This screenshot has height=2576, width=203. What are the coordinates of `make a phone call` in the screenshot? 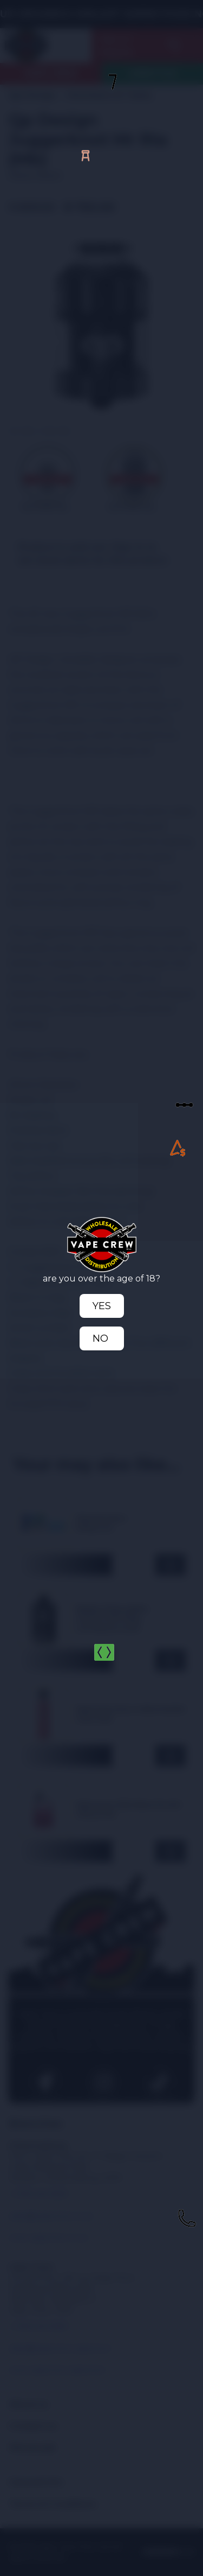 It's located at (187, 2218).